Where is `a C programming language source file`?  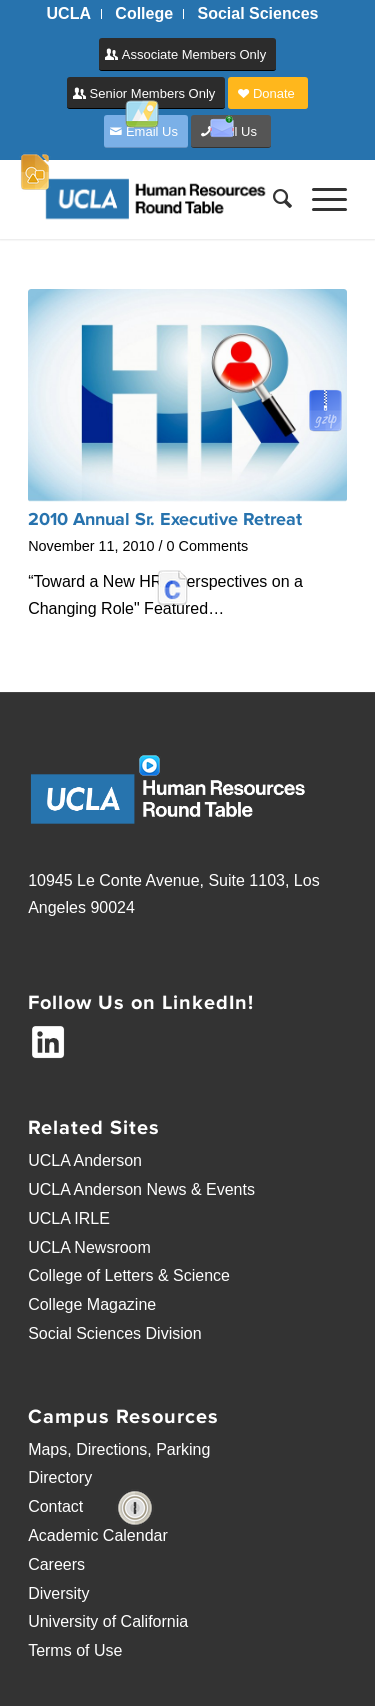
a C programming language source file is located at coordinates (172, 587).